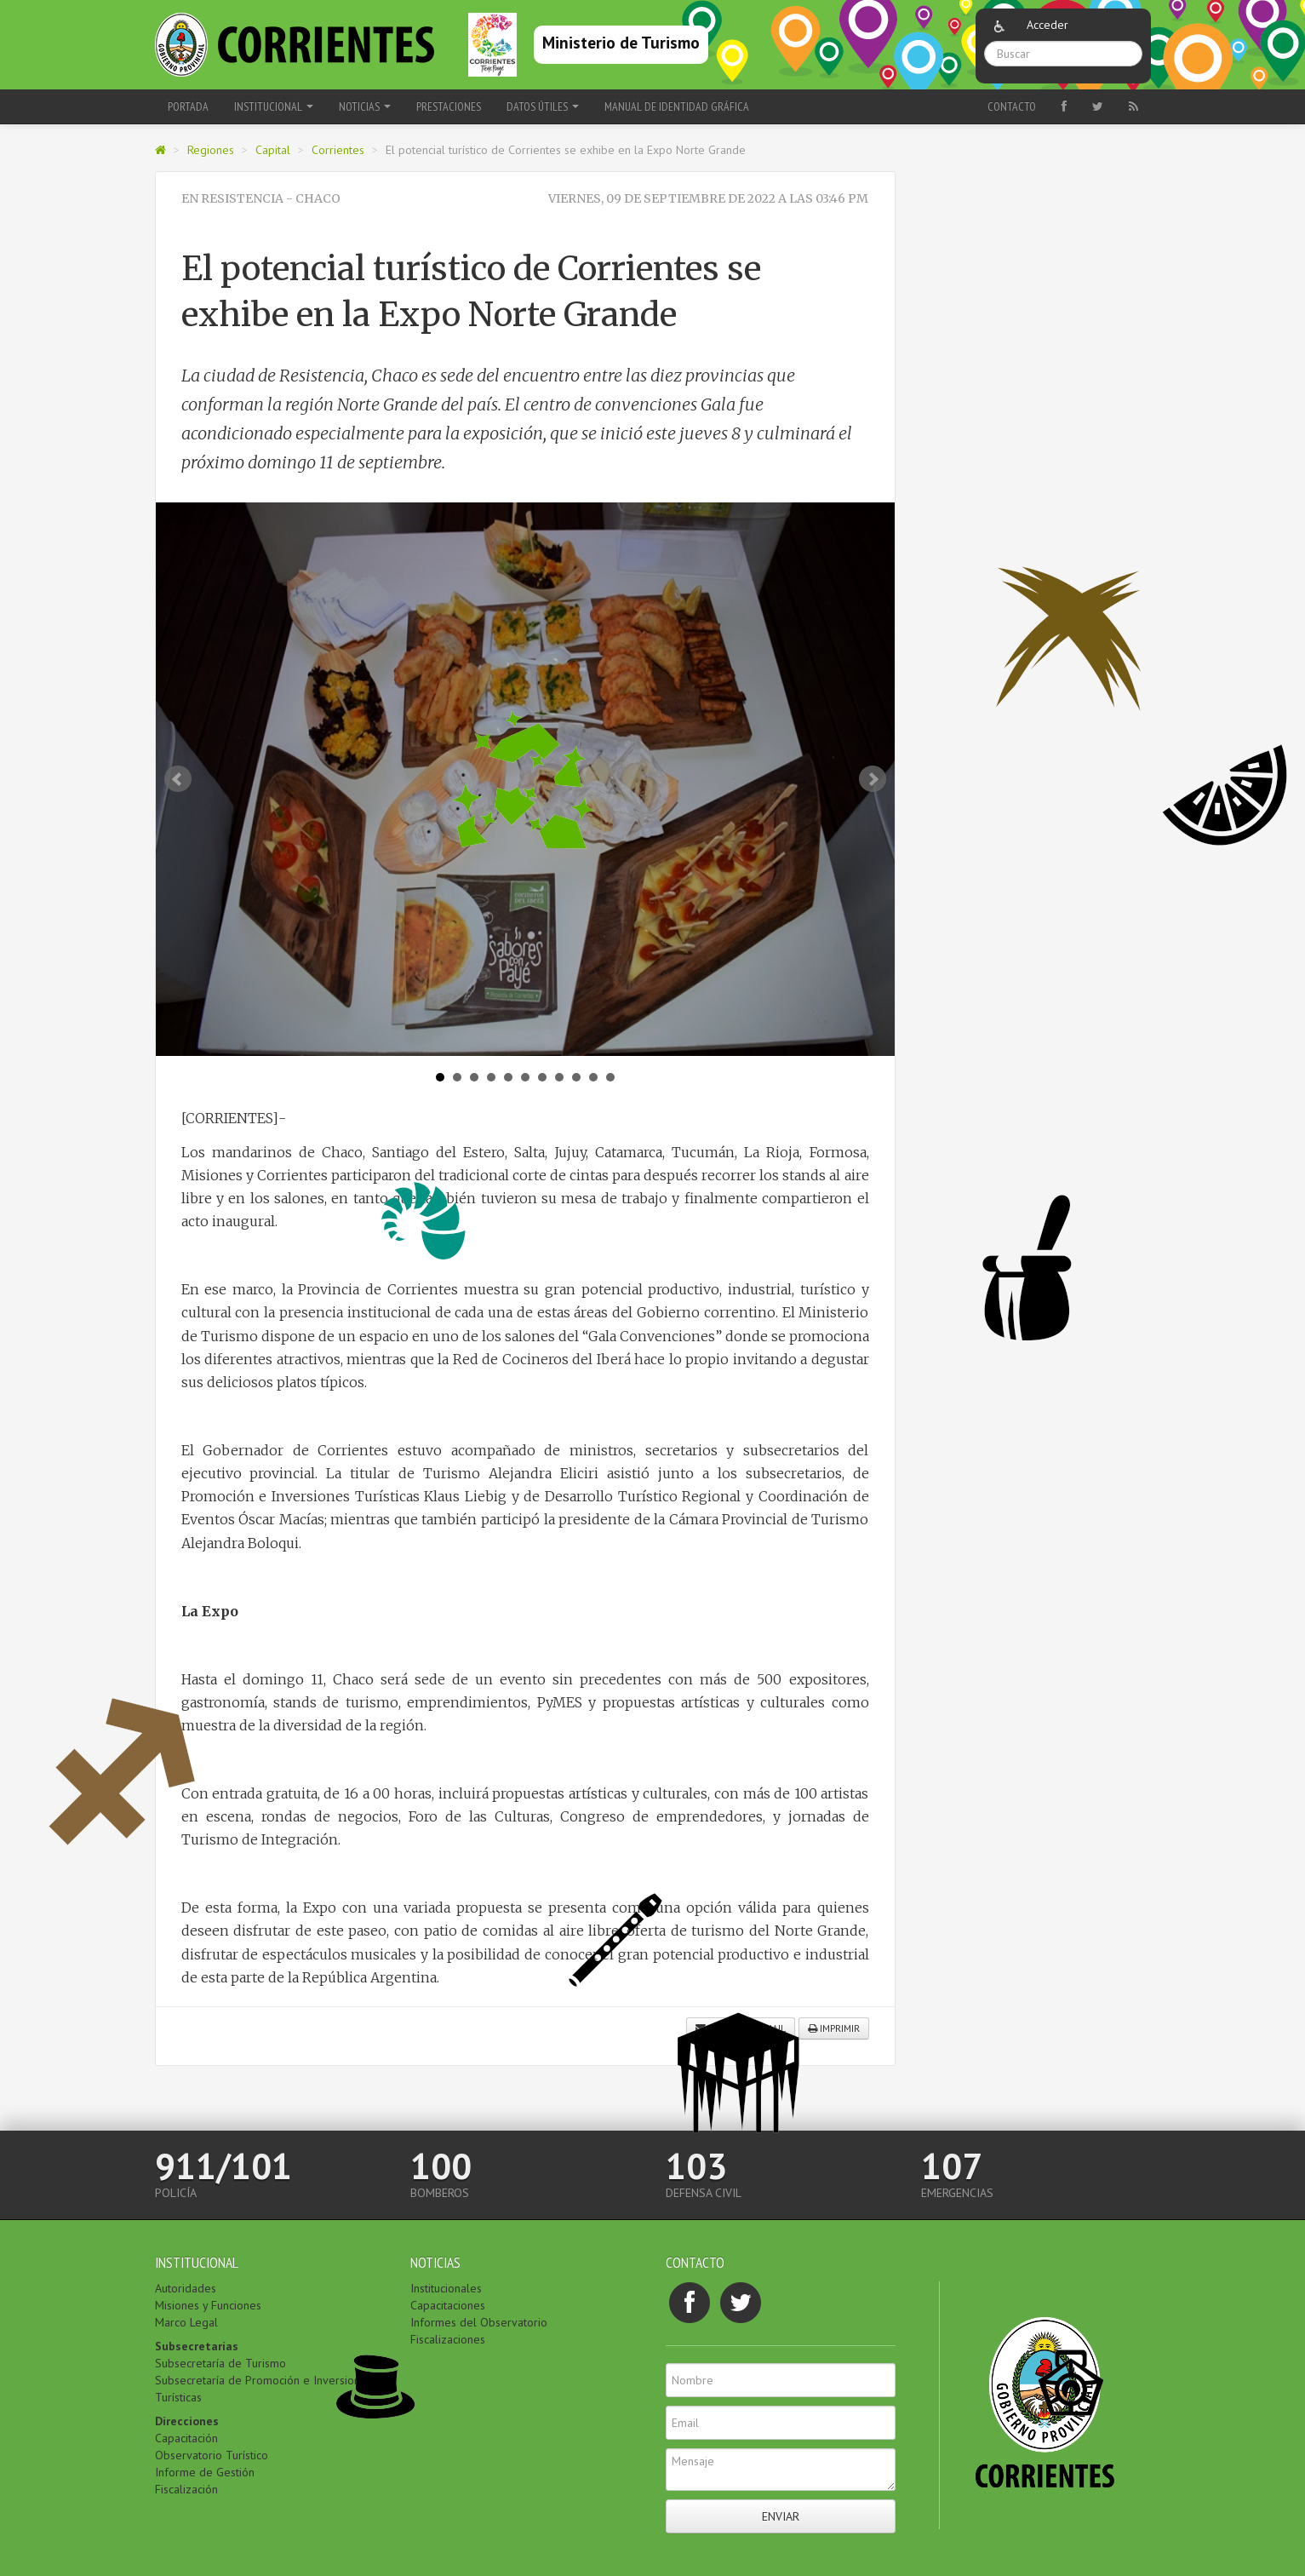  What do you see at coordinates (1067, 639) in the screenshot?
I see `dismiss or close a dialog` at bounding box center [1067, 639].